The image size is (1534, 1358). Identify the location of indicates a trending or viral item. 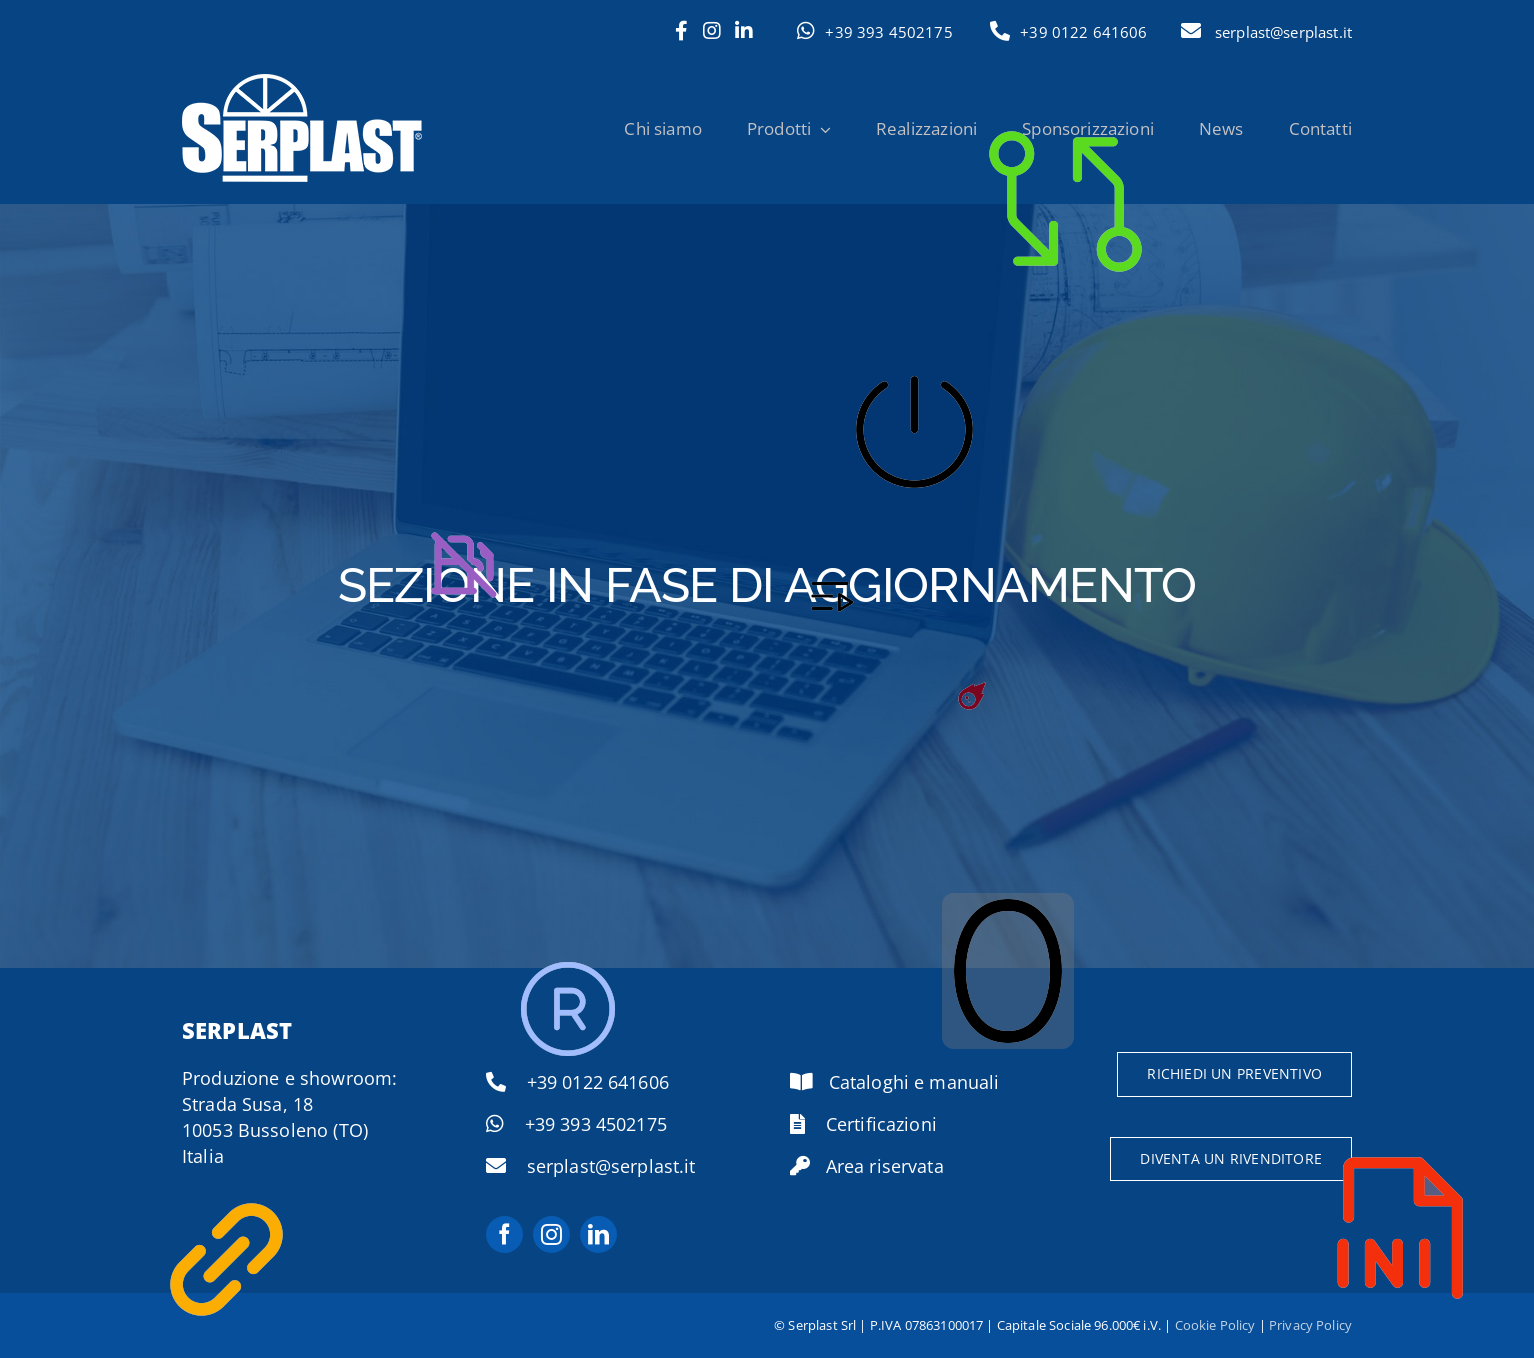
(972, 696).